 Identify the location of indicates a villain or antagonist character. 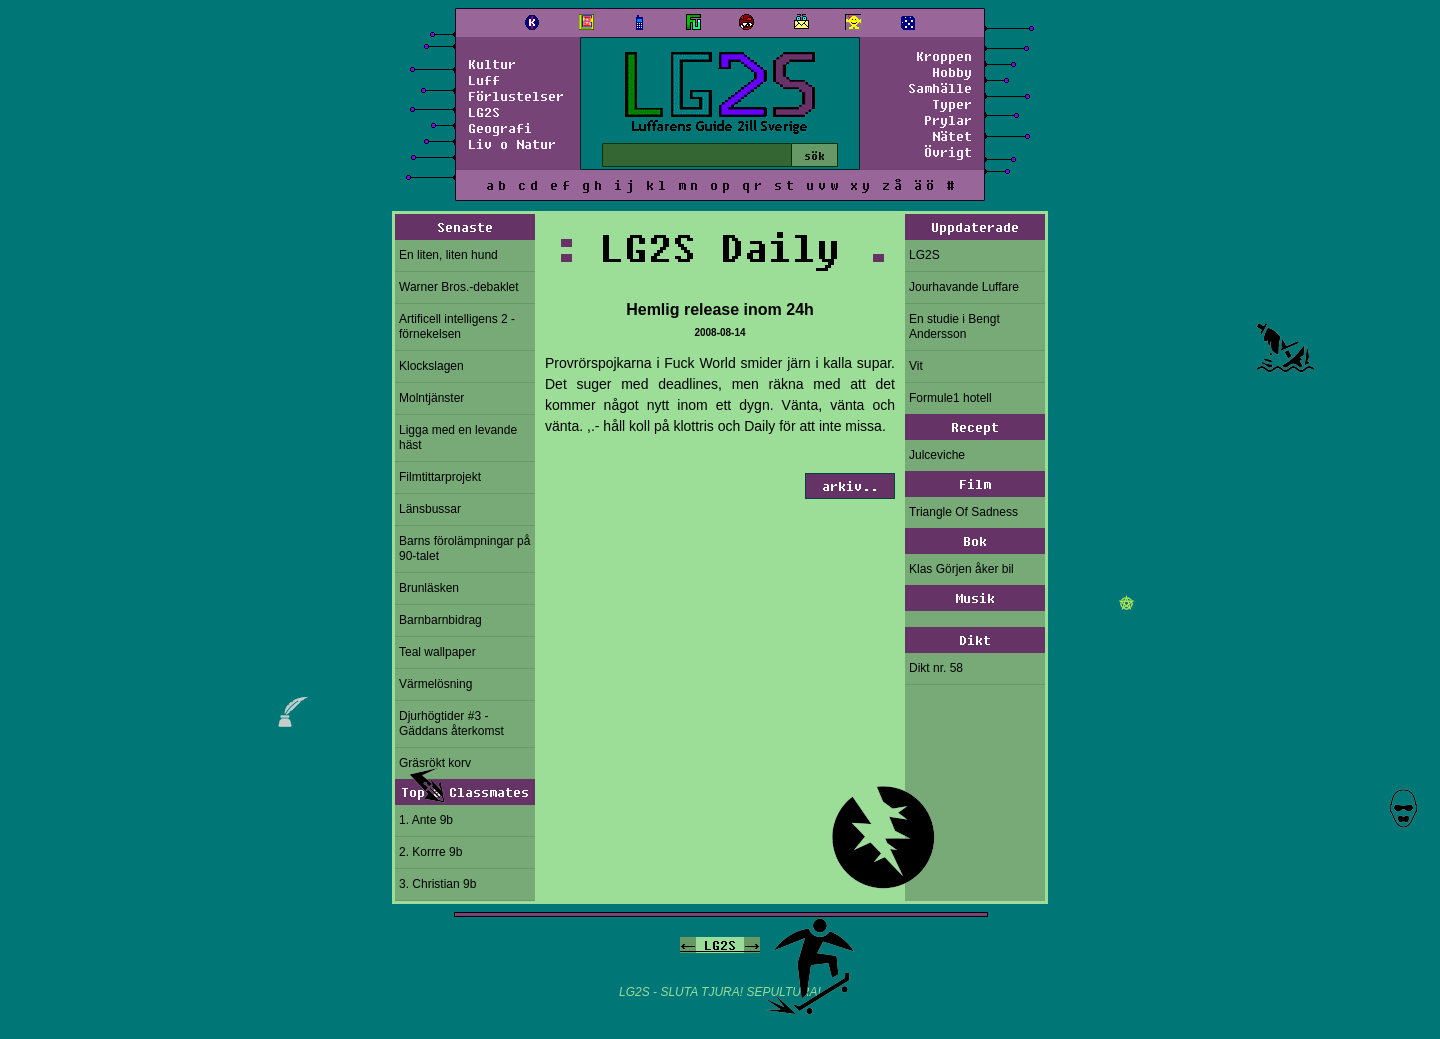
(1403, 808).